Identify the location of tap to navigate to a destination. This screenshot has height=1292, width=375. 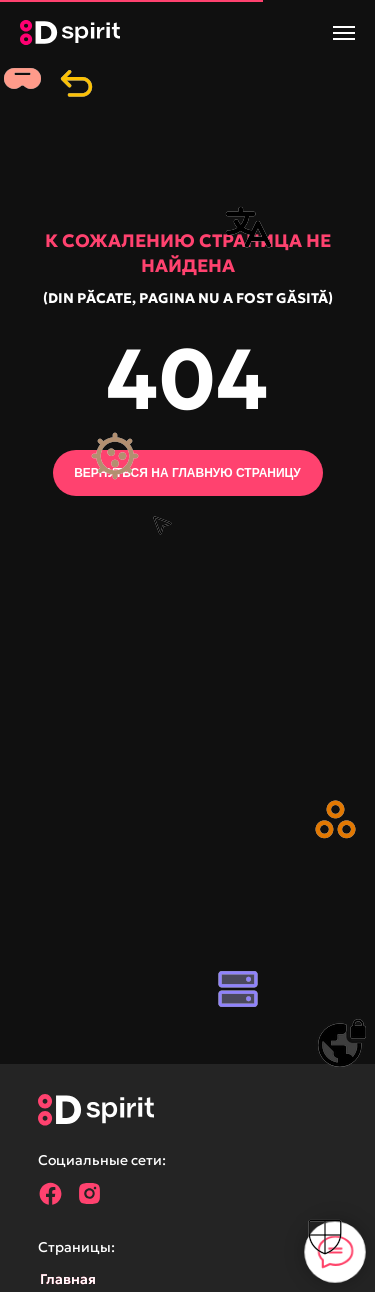
(161, 524).